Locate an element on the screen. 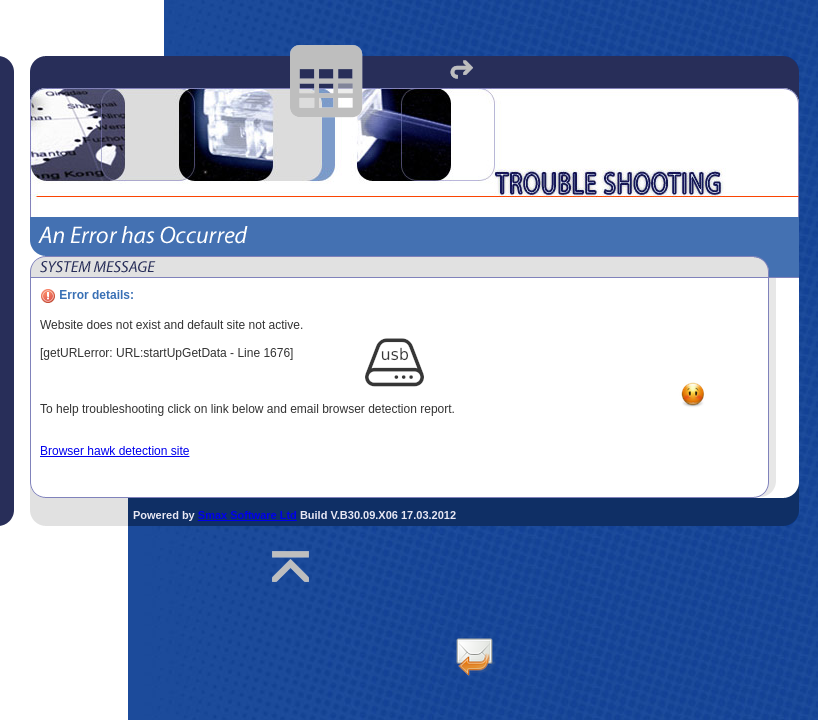  scroll to top of page is located at coordinates (290, 566).